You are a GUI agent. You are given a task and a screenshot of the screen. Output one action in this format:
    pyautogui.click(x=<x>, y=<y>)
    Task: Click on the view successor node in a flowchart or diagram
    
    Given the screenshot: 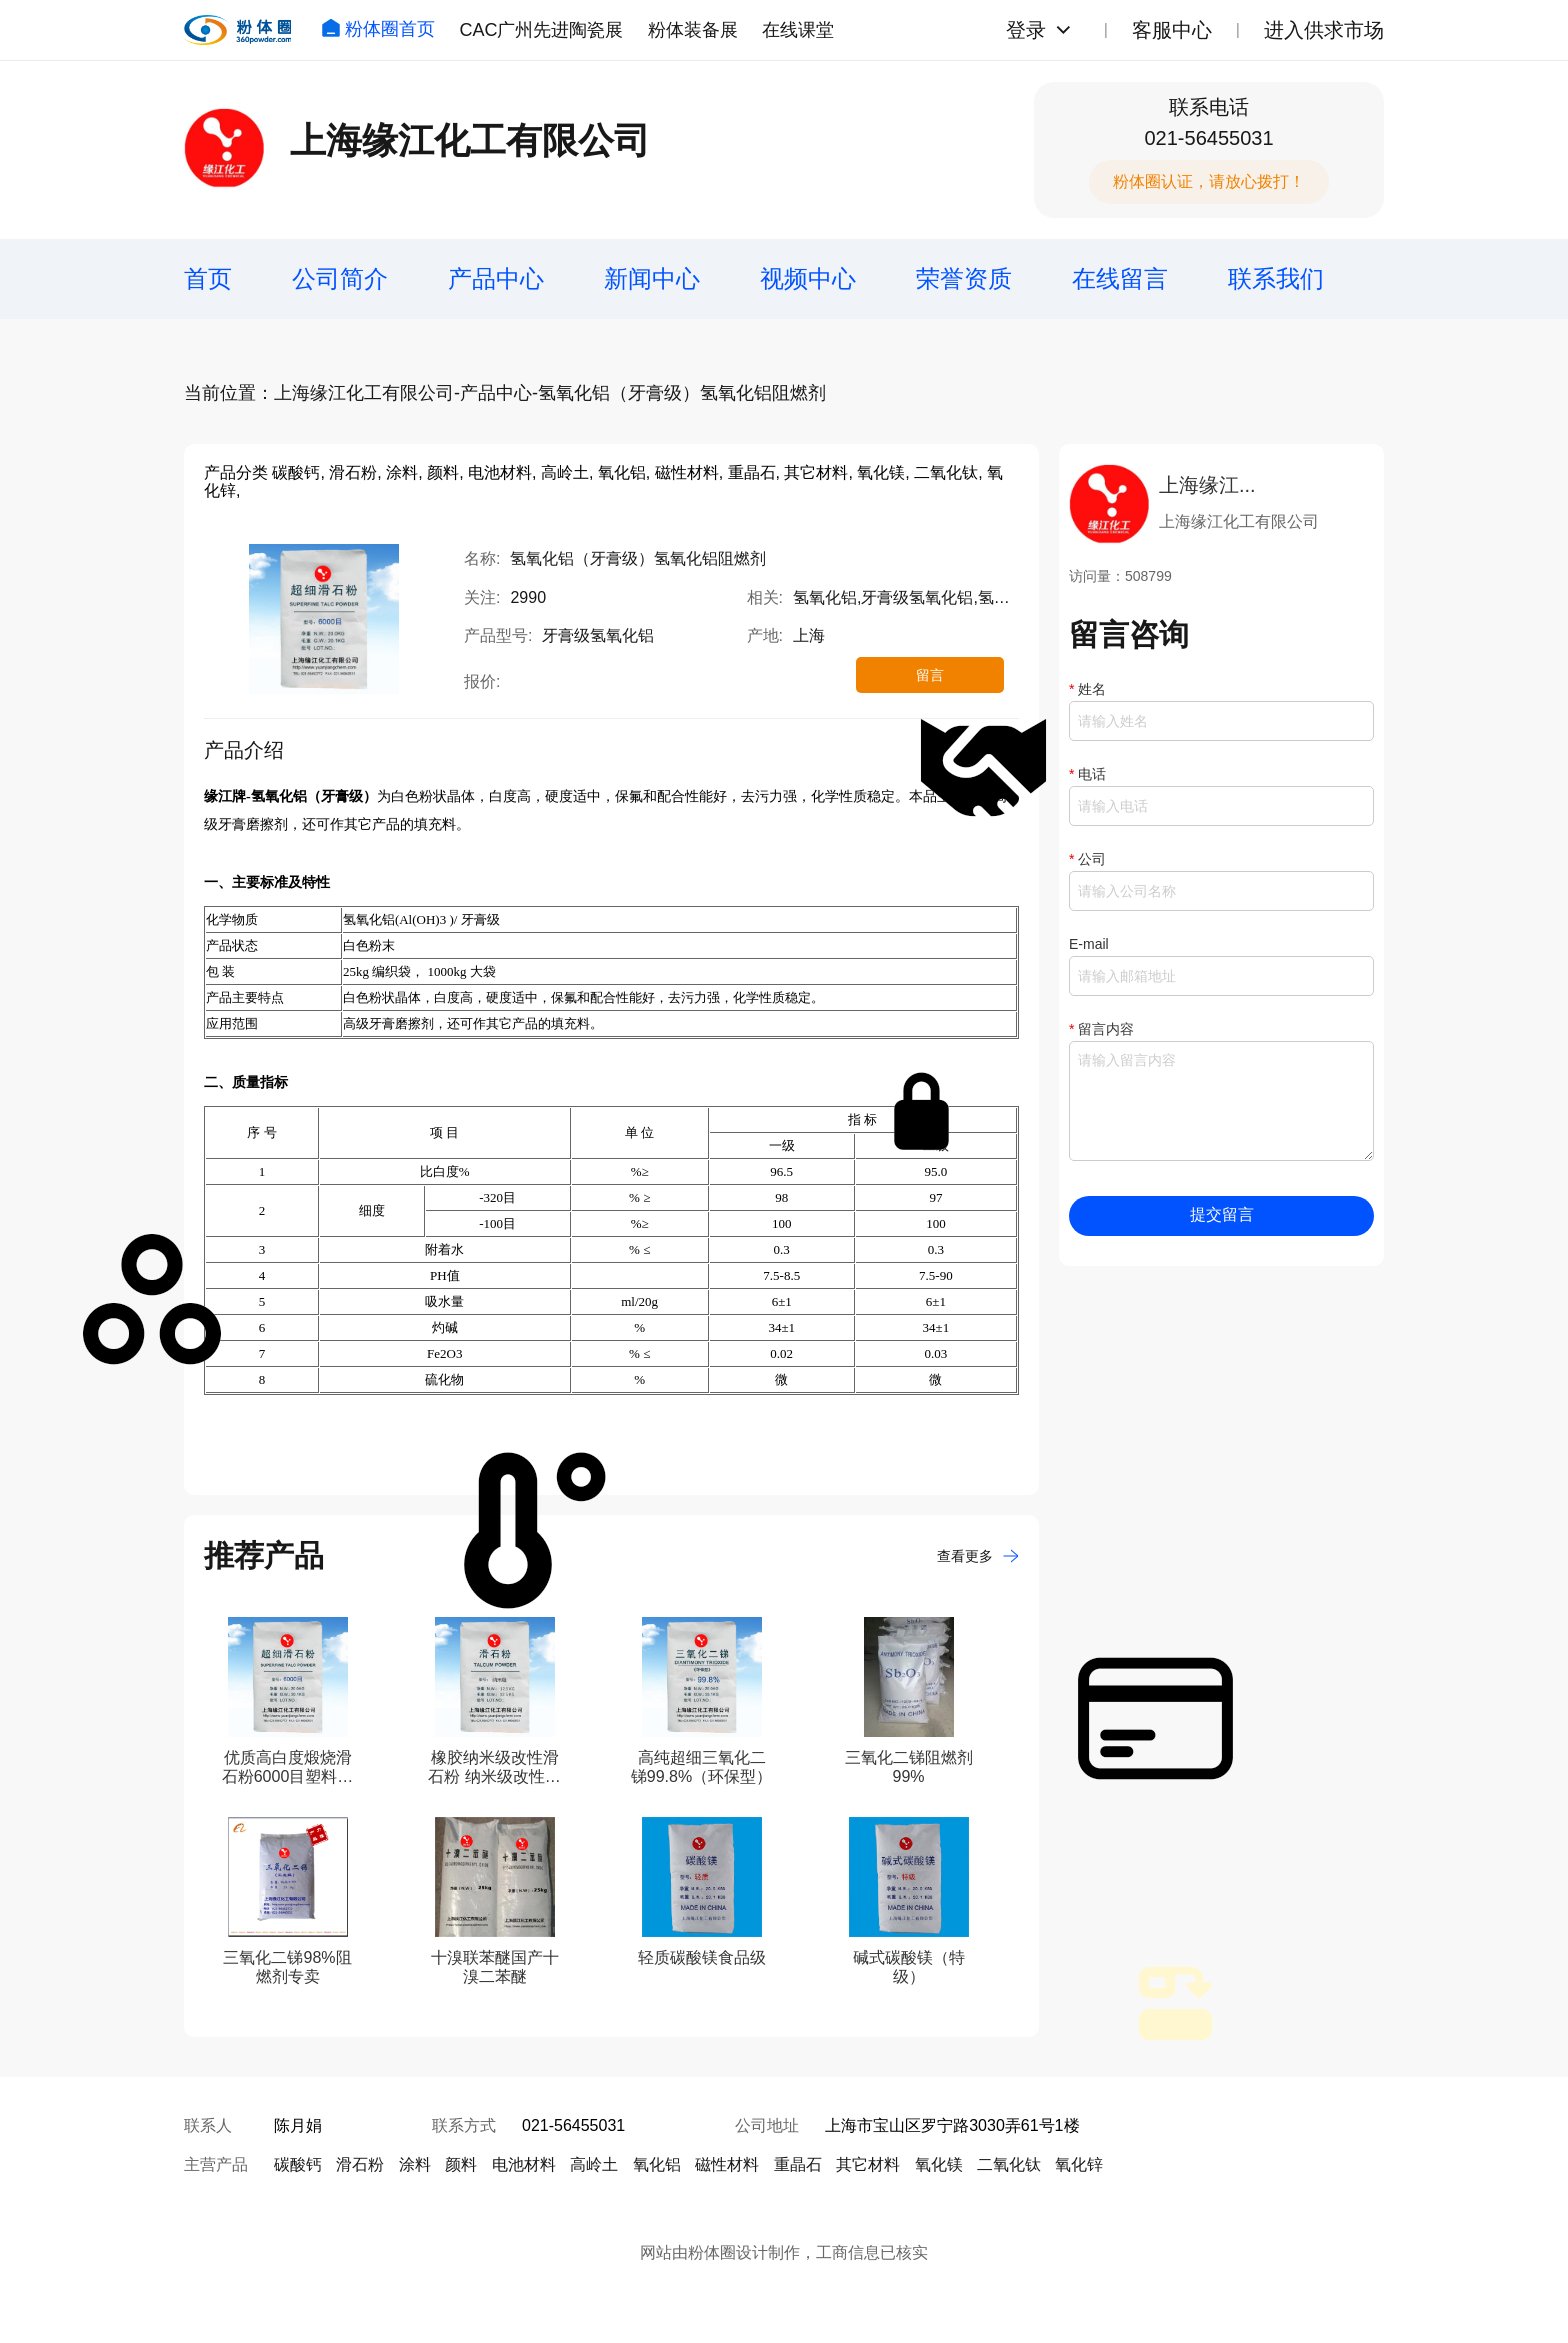 What is the action you would take?
    pyautogui.click(x=1175, y=2003)
    